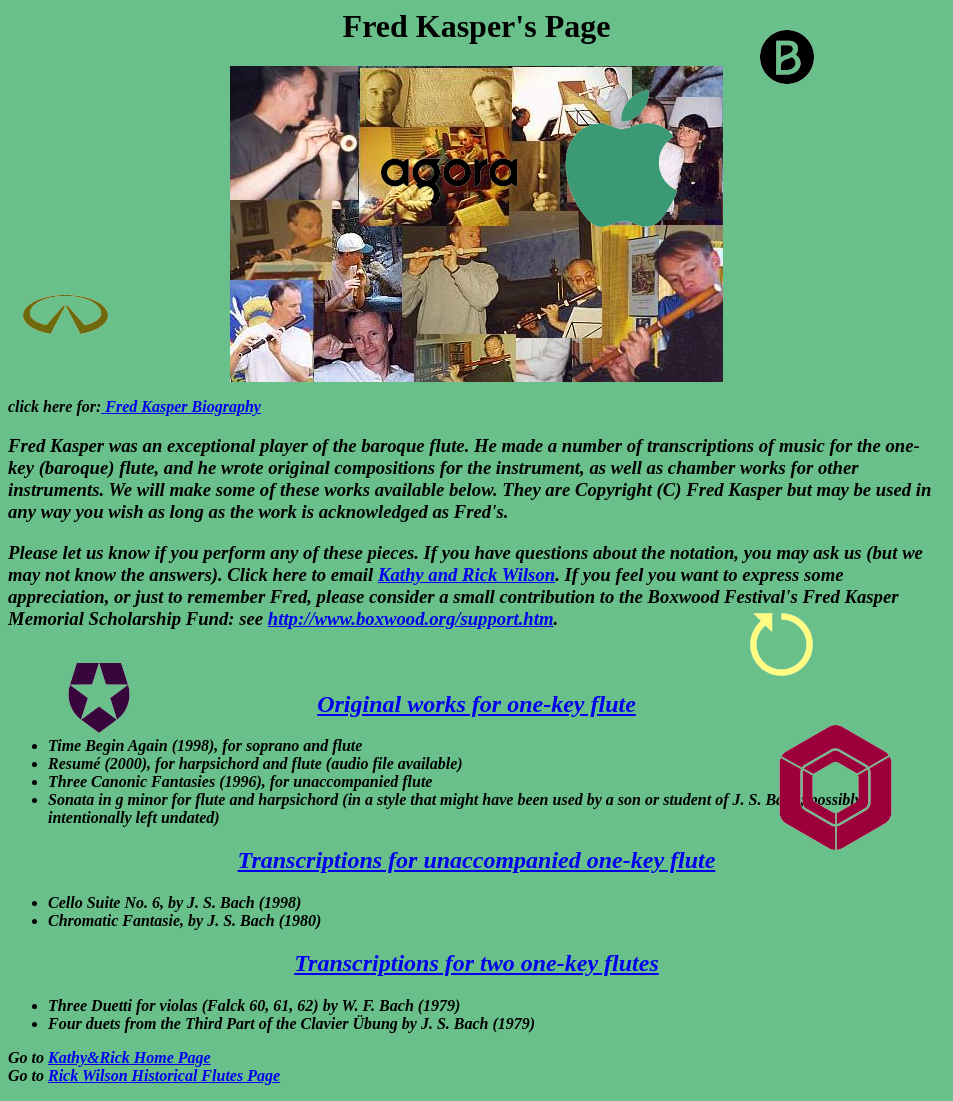  What do you see at coordinates (621, 158) in the screenshot?
I see `apple brand or product indicator` at bounding box center [621, 158].